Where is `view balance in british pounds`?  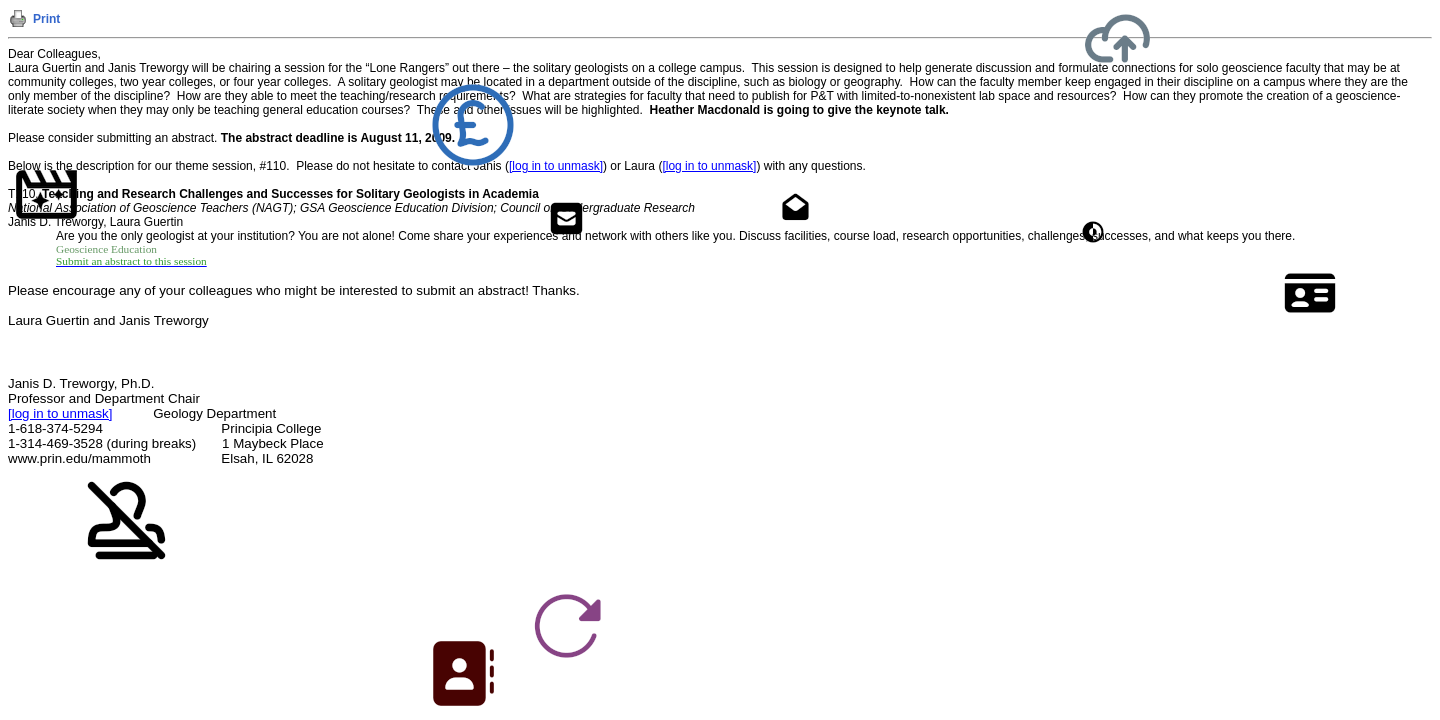
view balance in british pounds is located at coordinates (473, 125).